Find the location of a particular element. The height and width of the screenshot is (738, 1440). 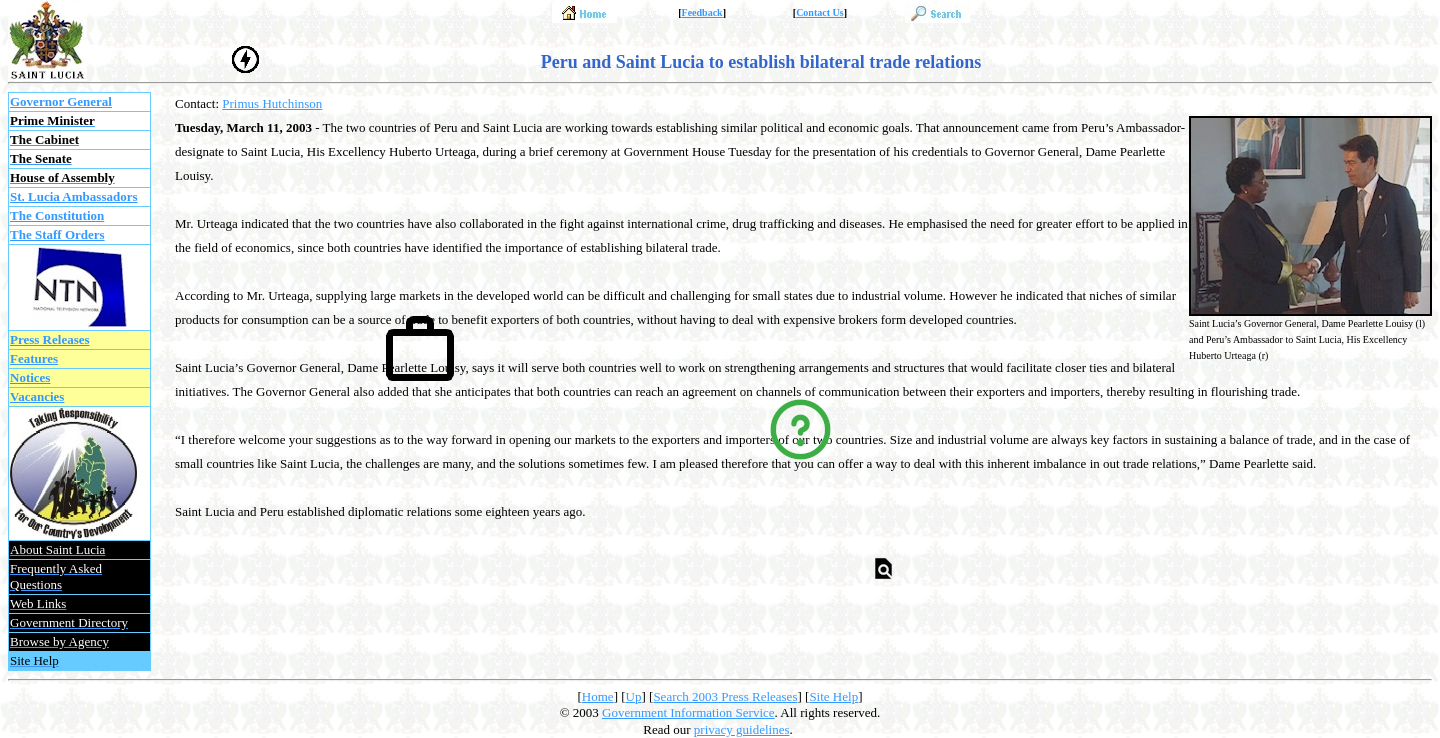

indicates offline or cached content available is located at coordinates (245, 59).